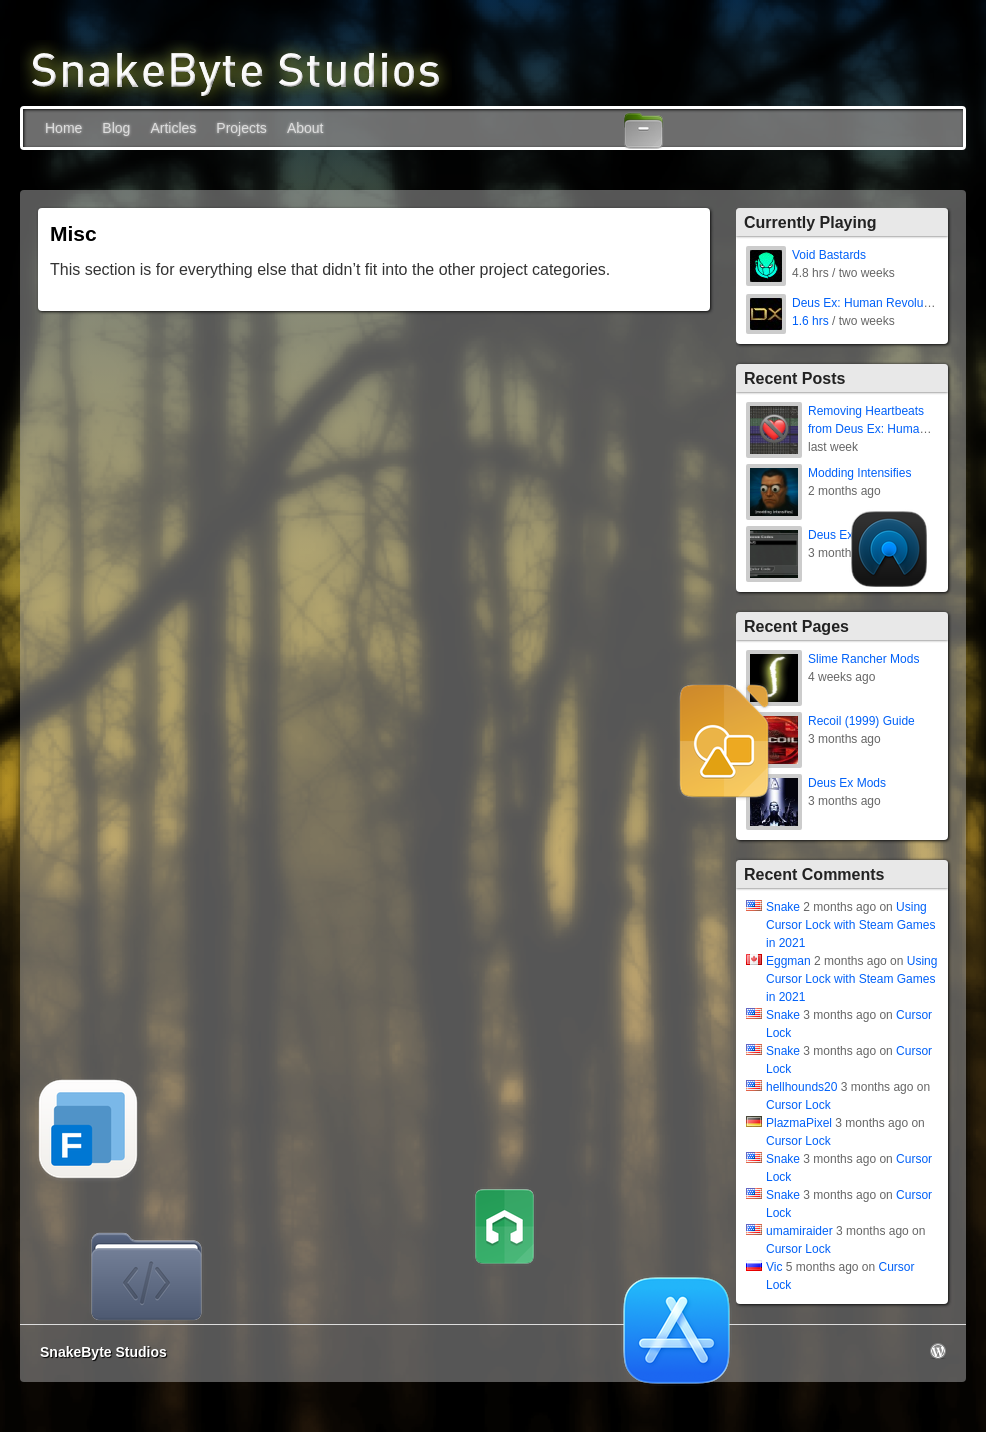 The height and width of the screenshot is (1432, 986). Describe the element at coordinates (724, 741) in the screenshot. I see `open libreoffice draw application` at that location.